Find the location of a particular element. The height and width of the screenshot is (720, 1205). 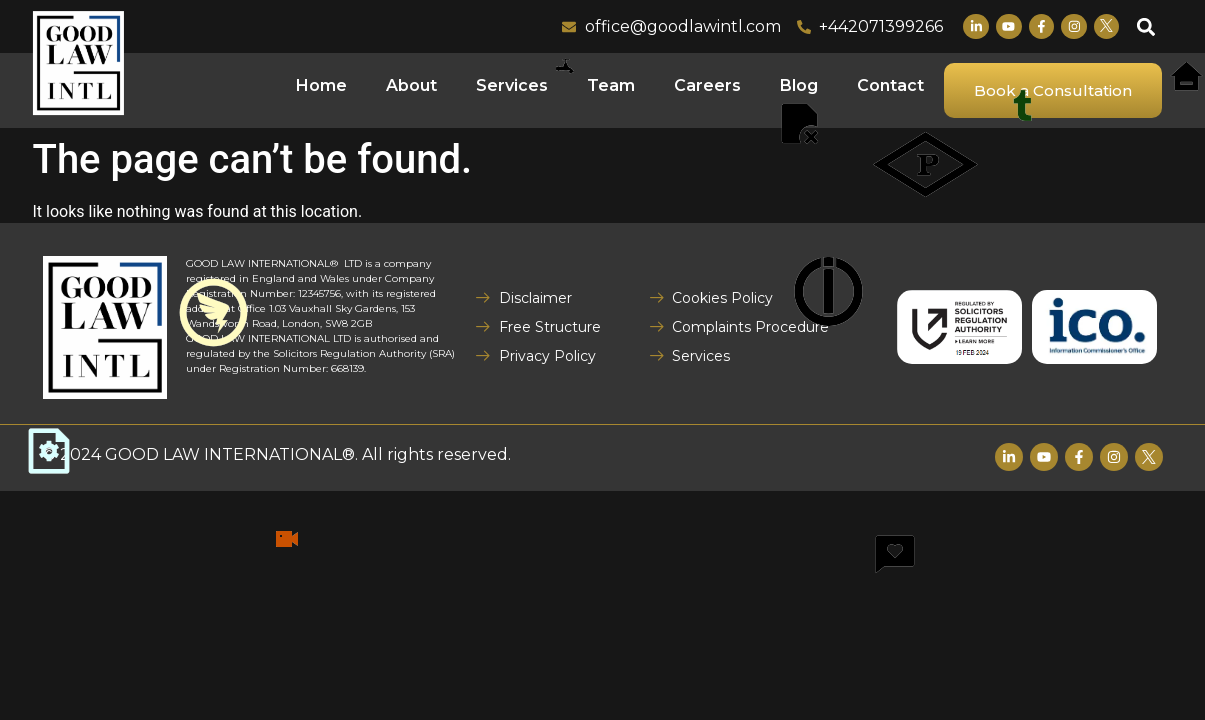

powers brand logo is located at coordinates (925, 164).